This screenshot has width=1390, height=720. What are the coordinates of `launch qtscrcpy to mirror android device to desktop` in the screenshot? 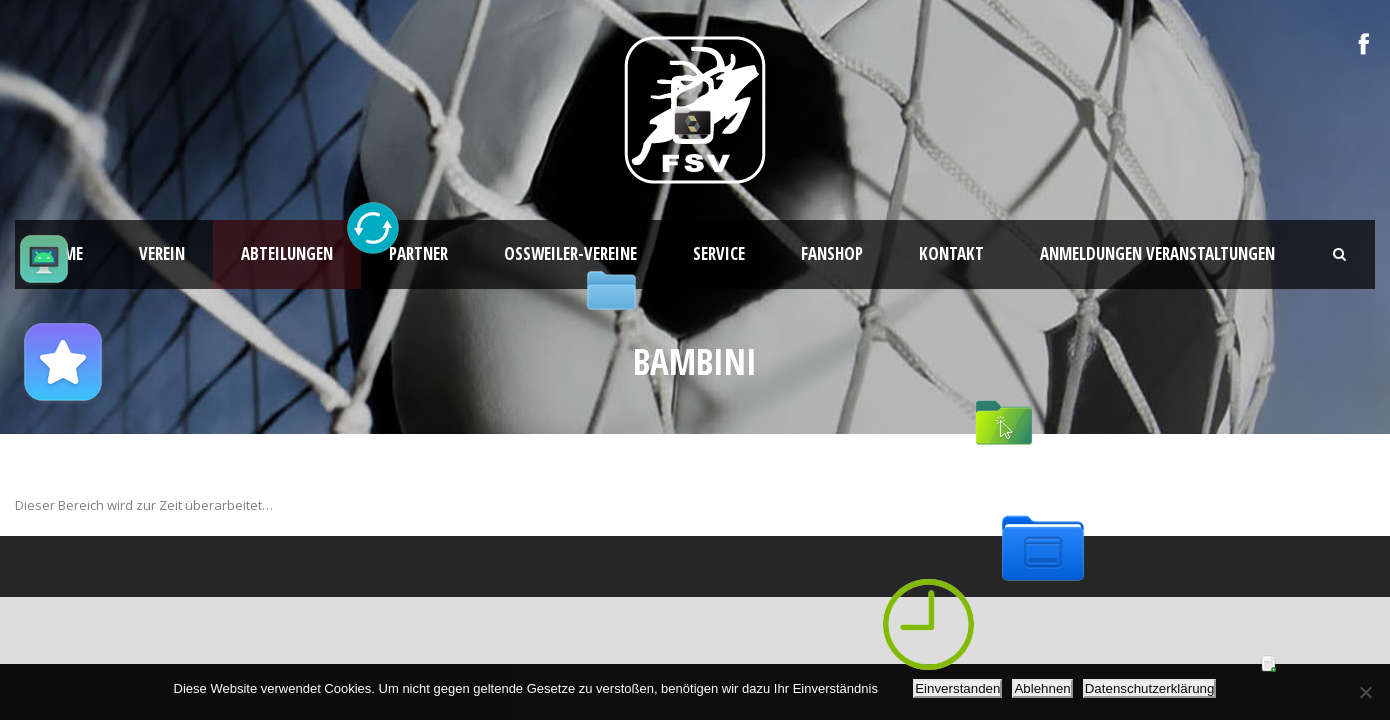 It's located at (44, 259).